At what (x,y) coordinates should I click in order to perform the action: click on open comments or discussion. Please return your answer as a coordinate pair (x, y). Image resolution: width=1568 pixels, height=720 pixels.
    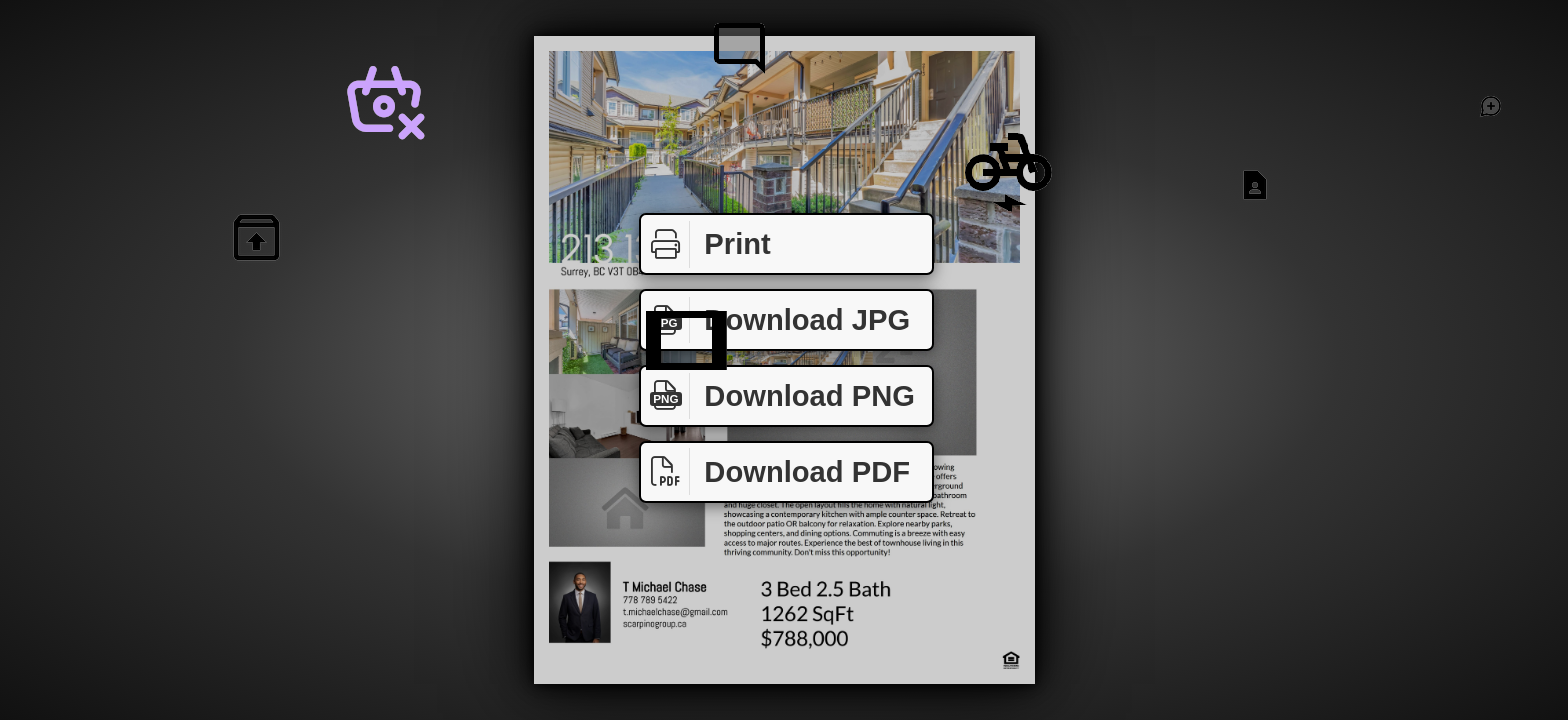
    Looking at the image, I should click on (739, 48).